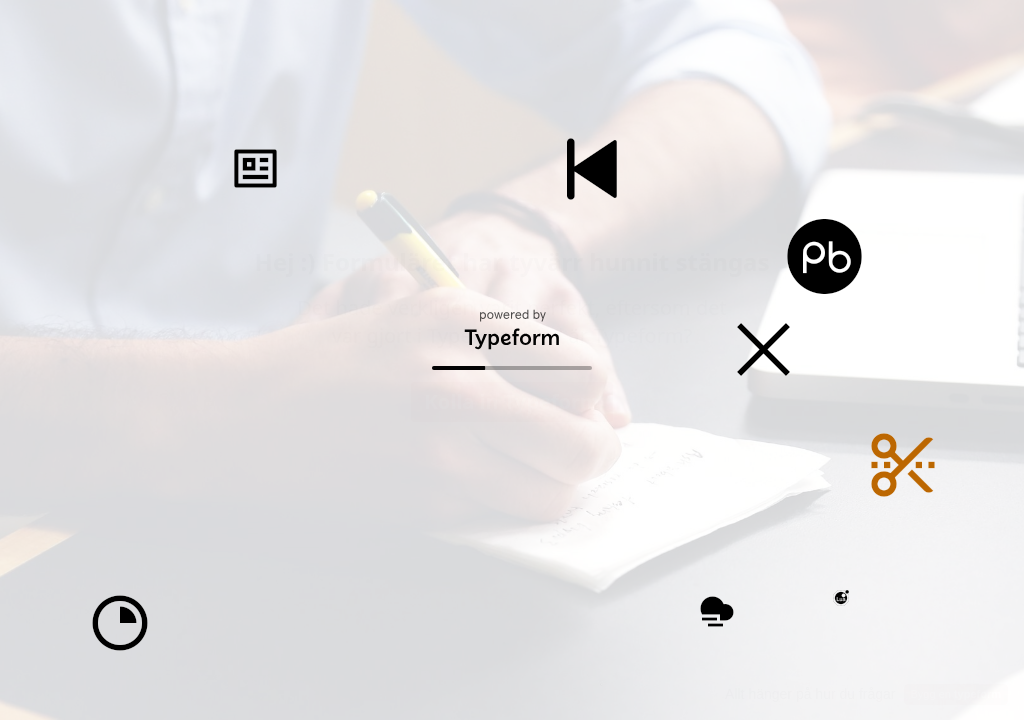 The image size is (1024, 720). What do you see at coordinates (255, 168) in the screenshot?
I see `view your profile` at bounding box center [255, 168].